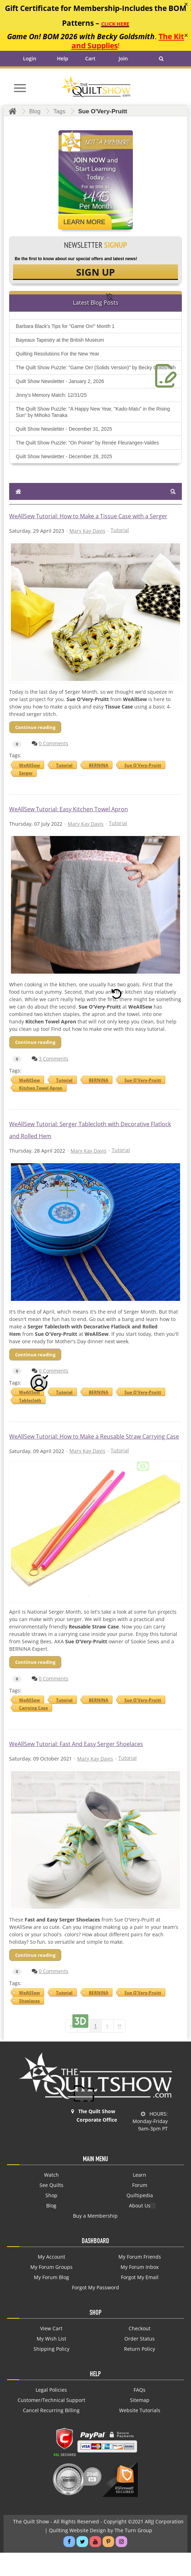  What do you see at coordinates (143, 1466) in the screenshot?
I see `view payment or billing information` at bounding box center [143, 1466].